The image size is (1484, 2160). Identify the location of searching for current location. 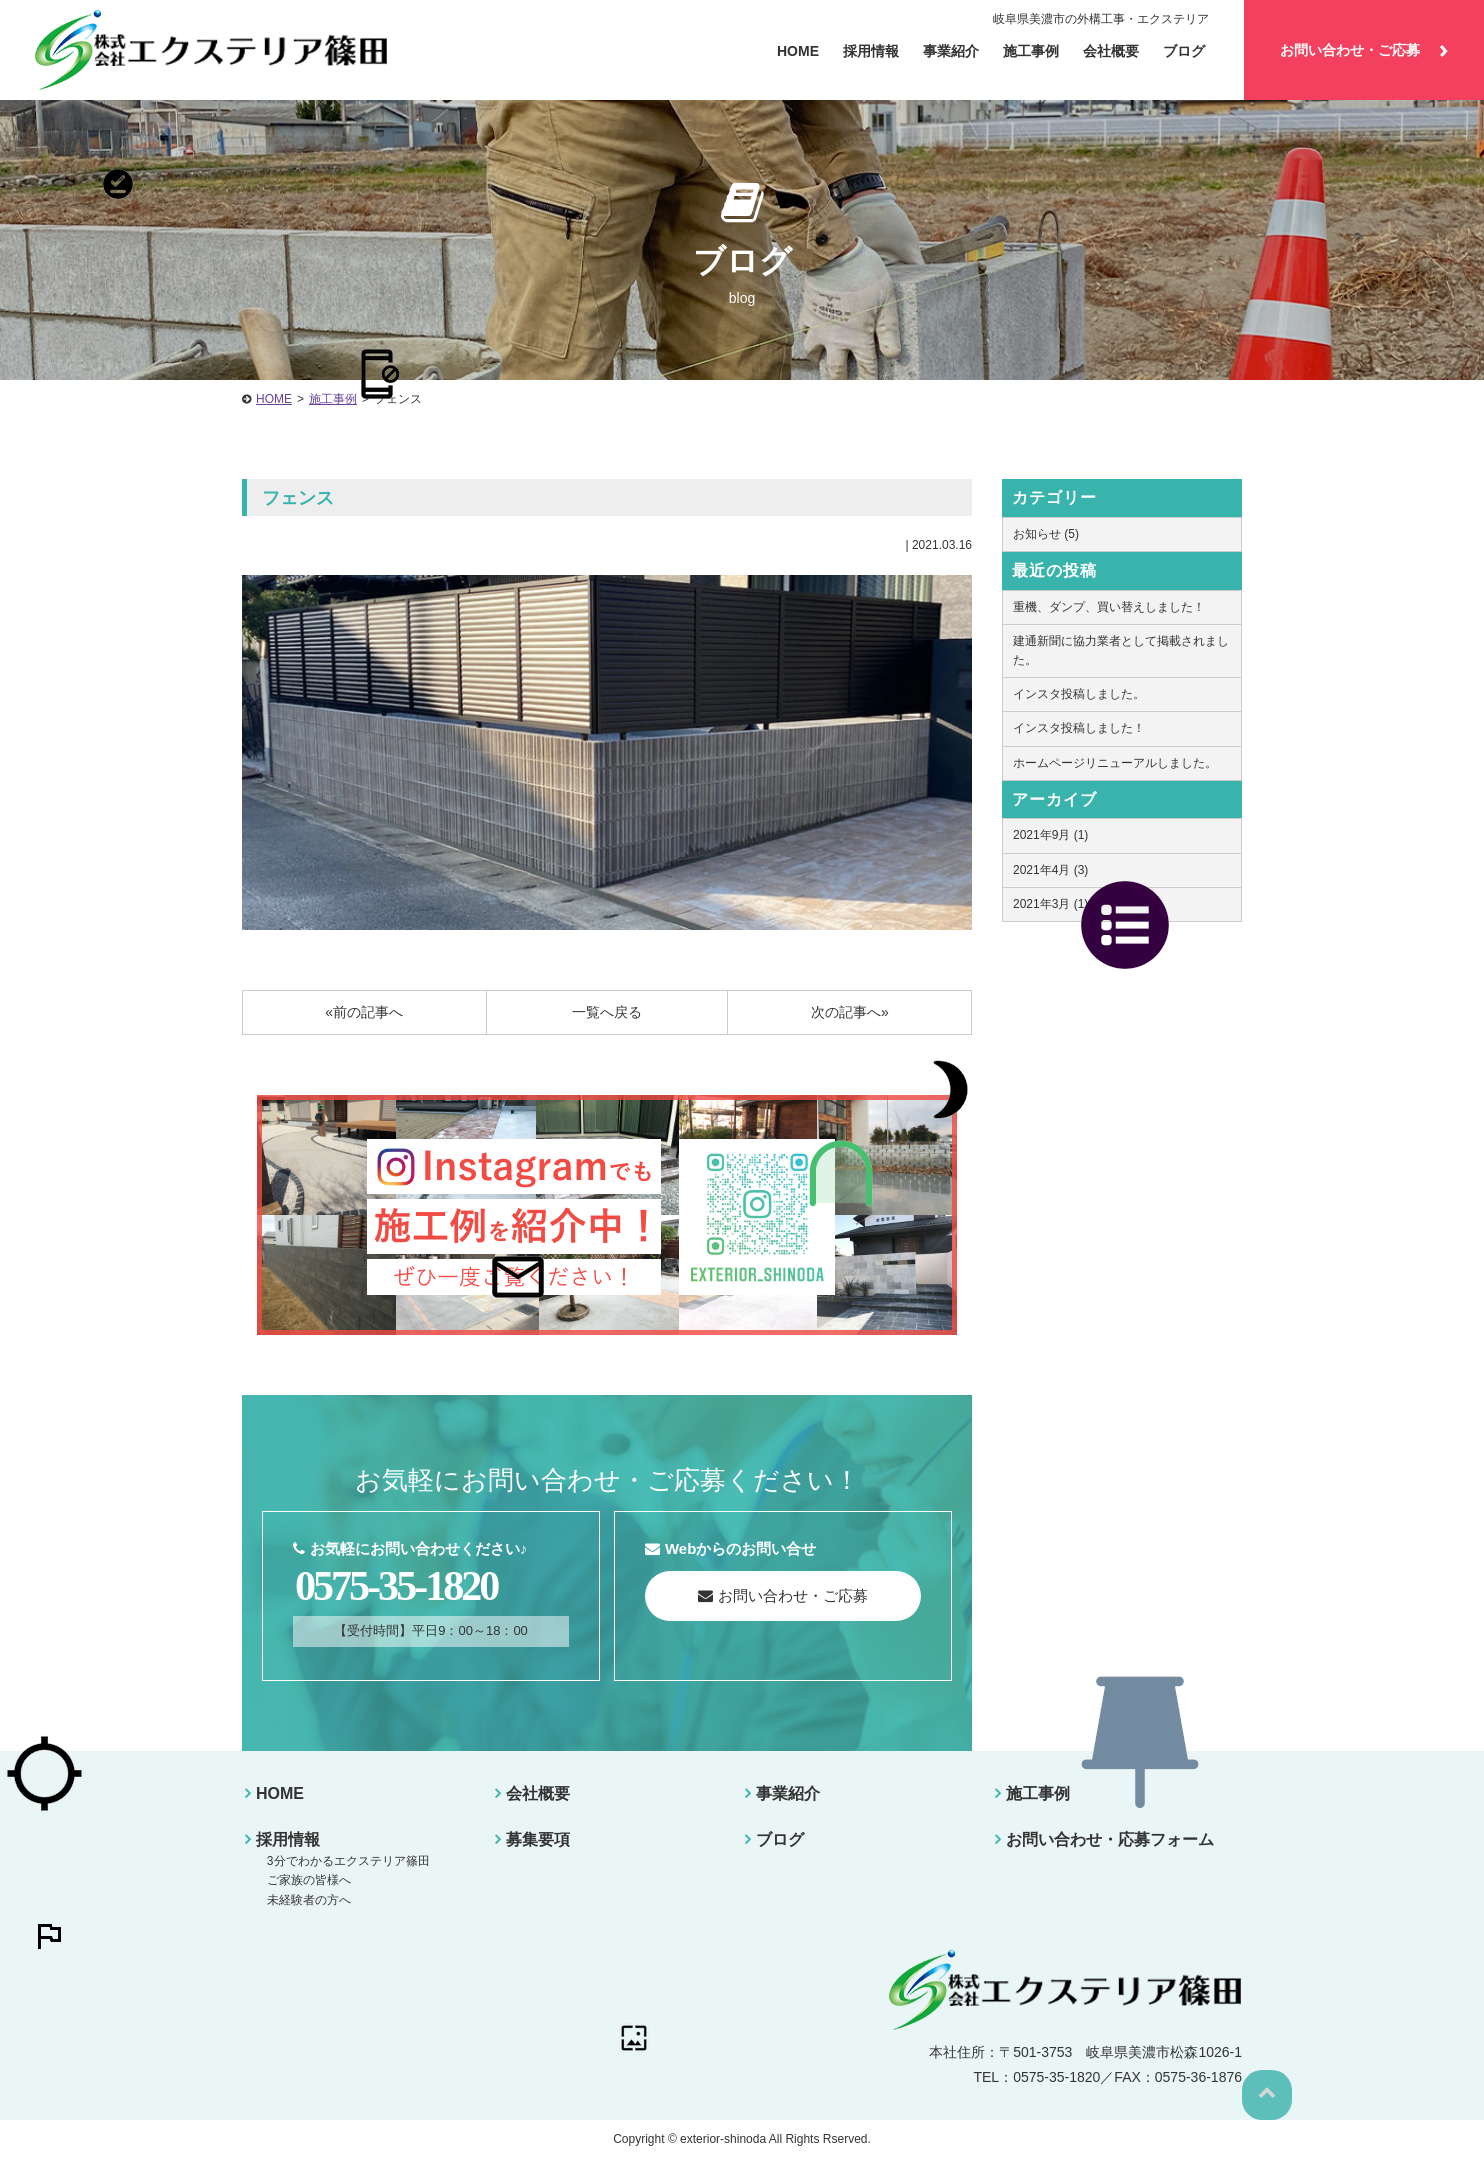
(44, 1773).